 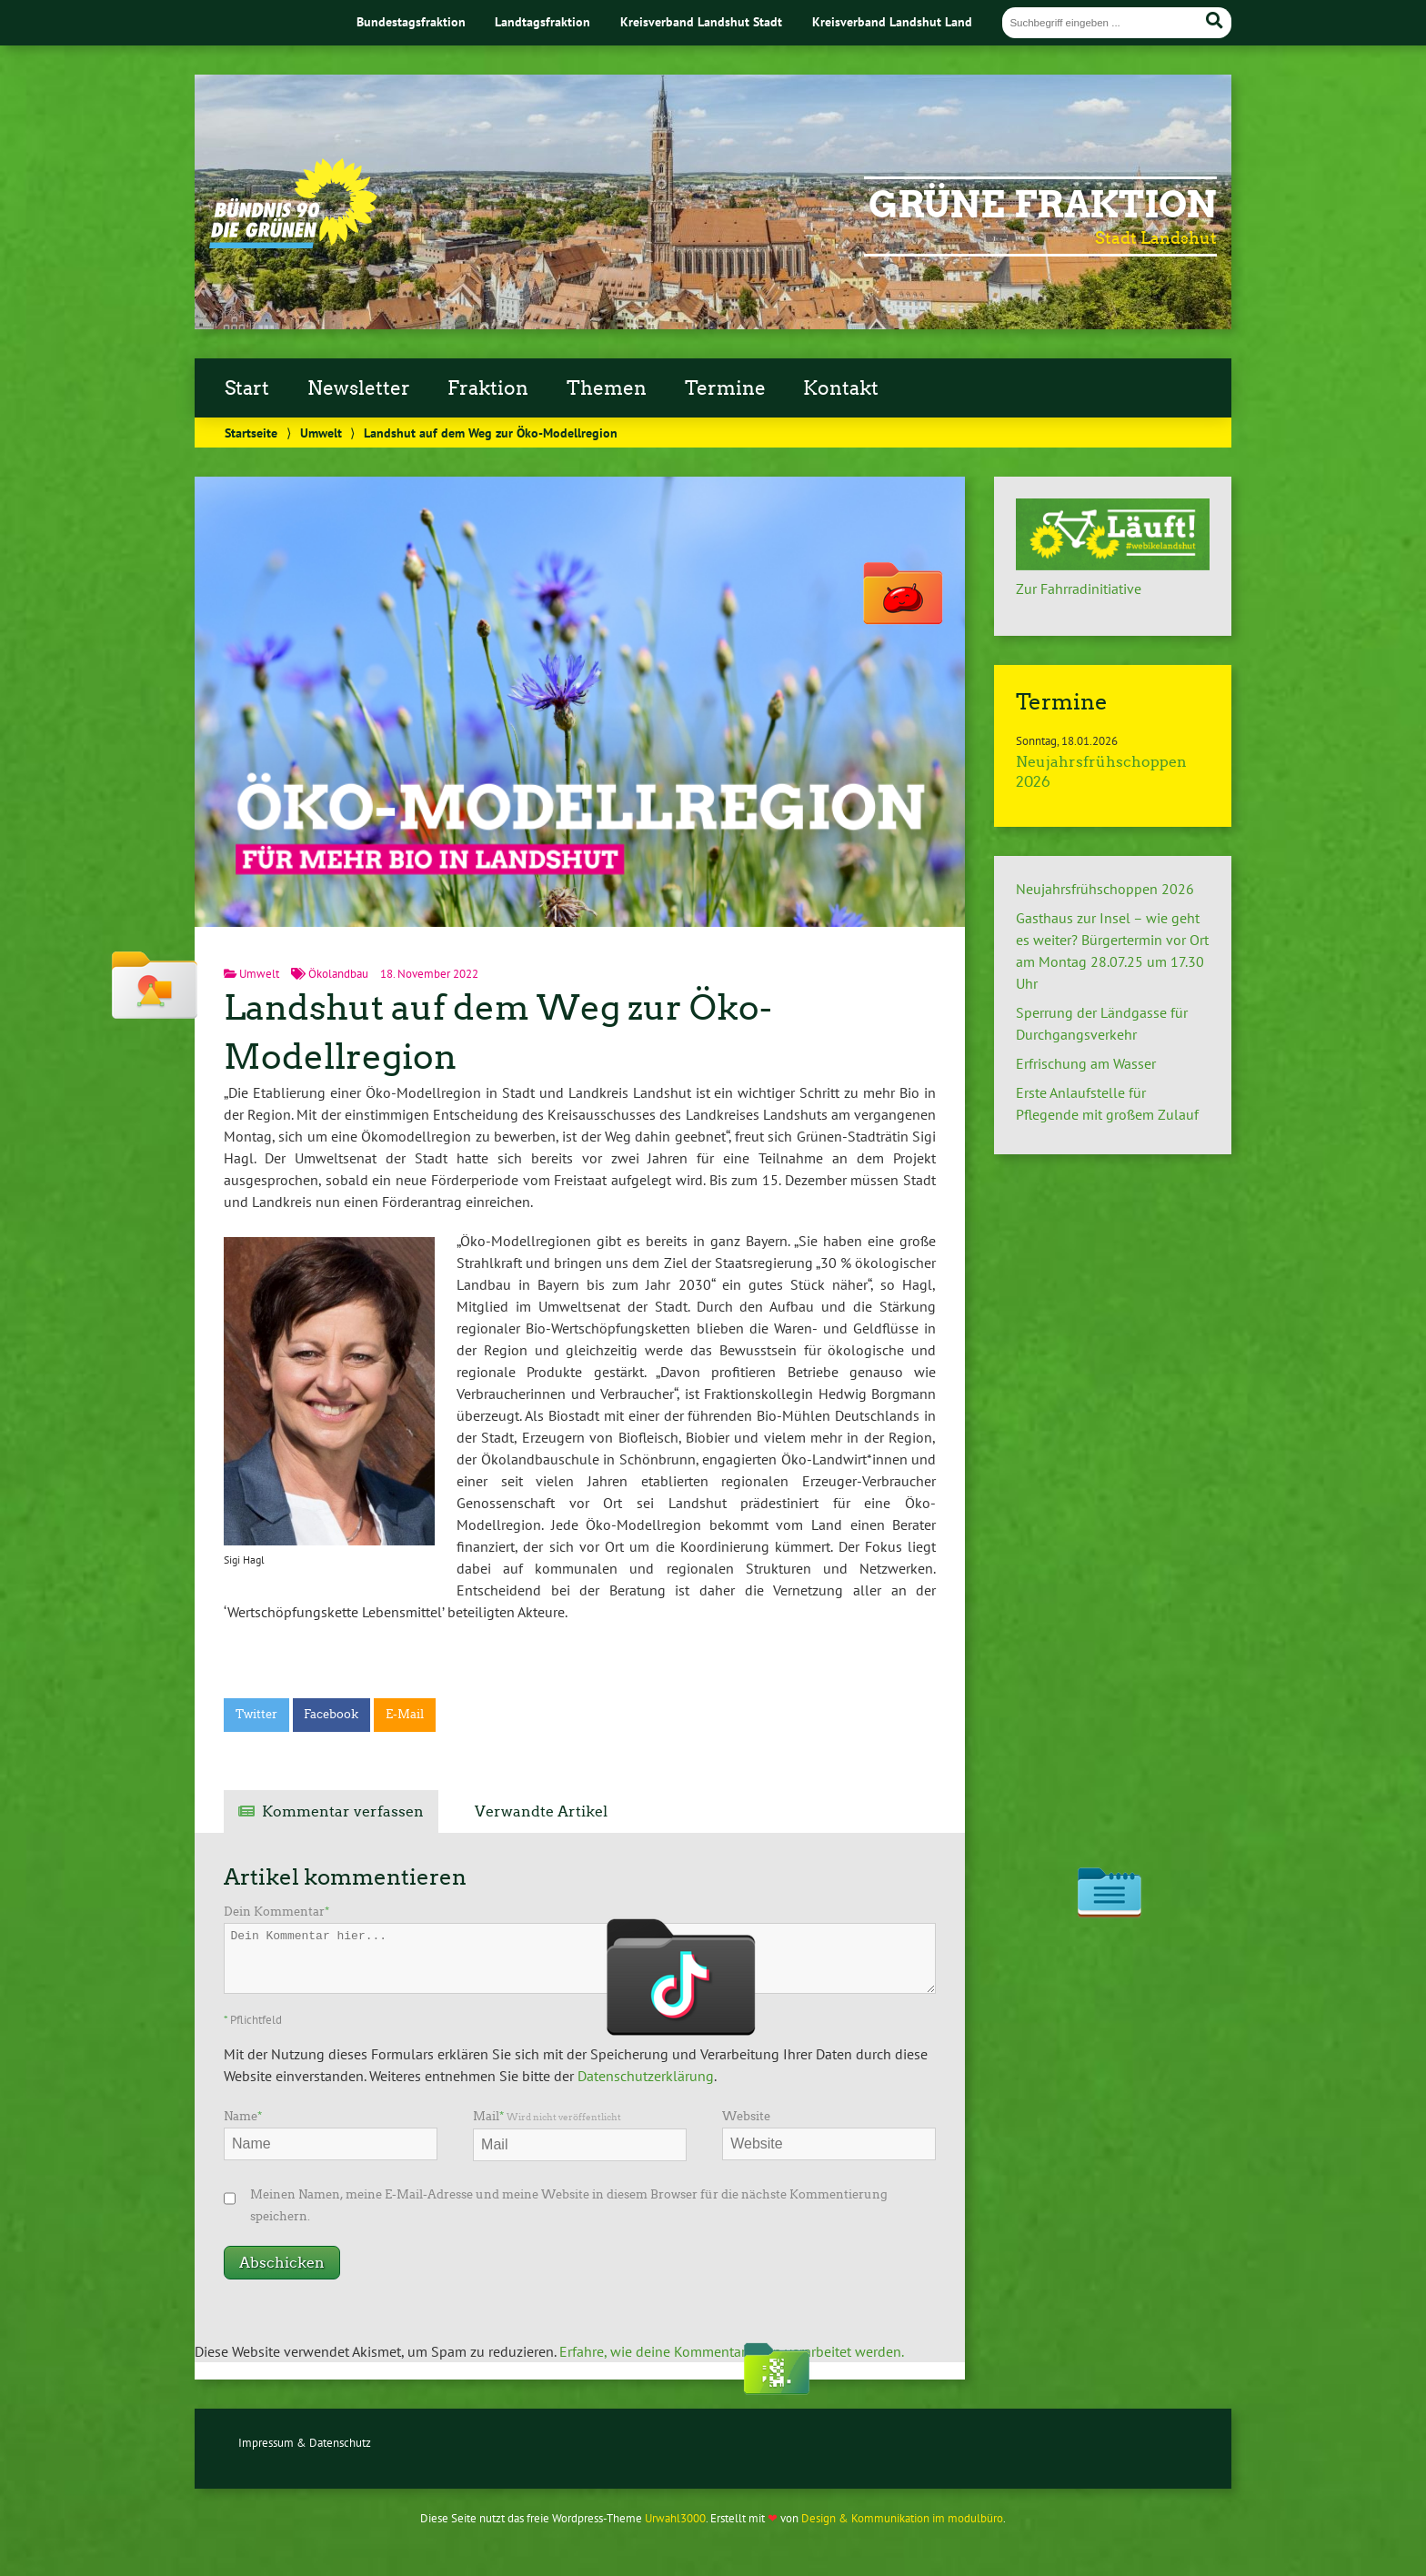 I want to click on open notes or documents folder, so click(x=1109, y=1894).